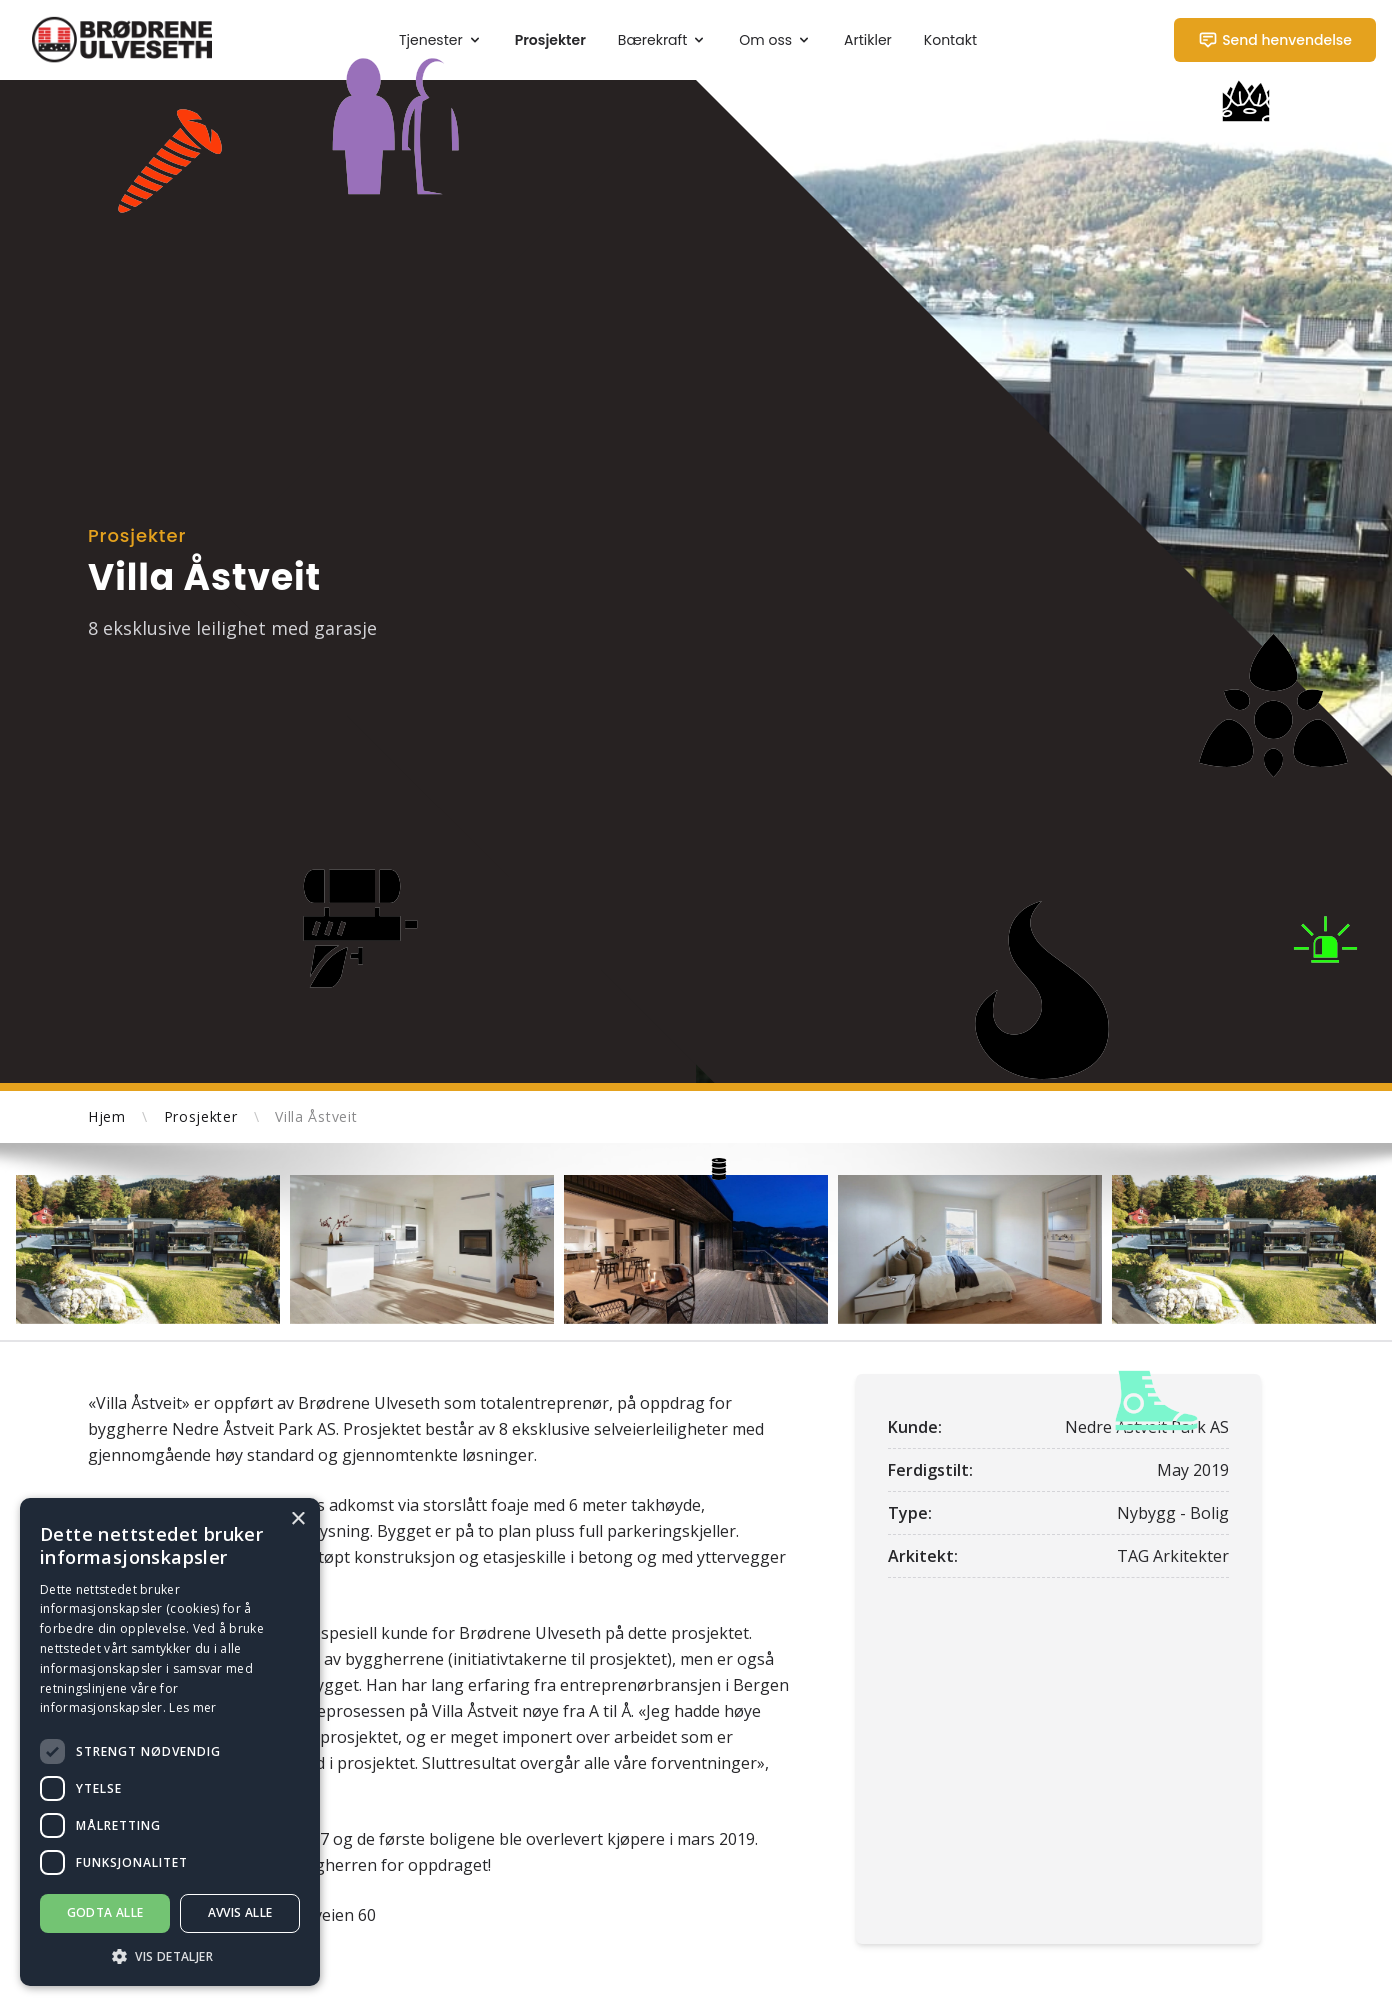 This screenshot has width=1392, height=2006. I want to click on browse footwear or shoe products, so click(1156, 1400).